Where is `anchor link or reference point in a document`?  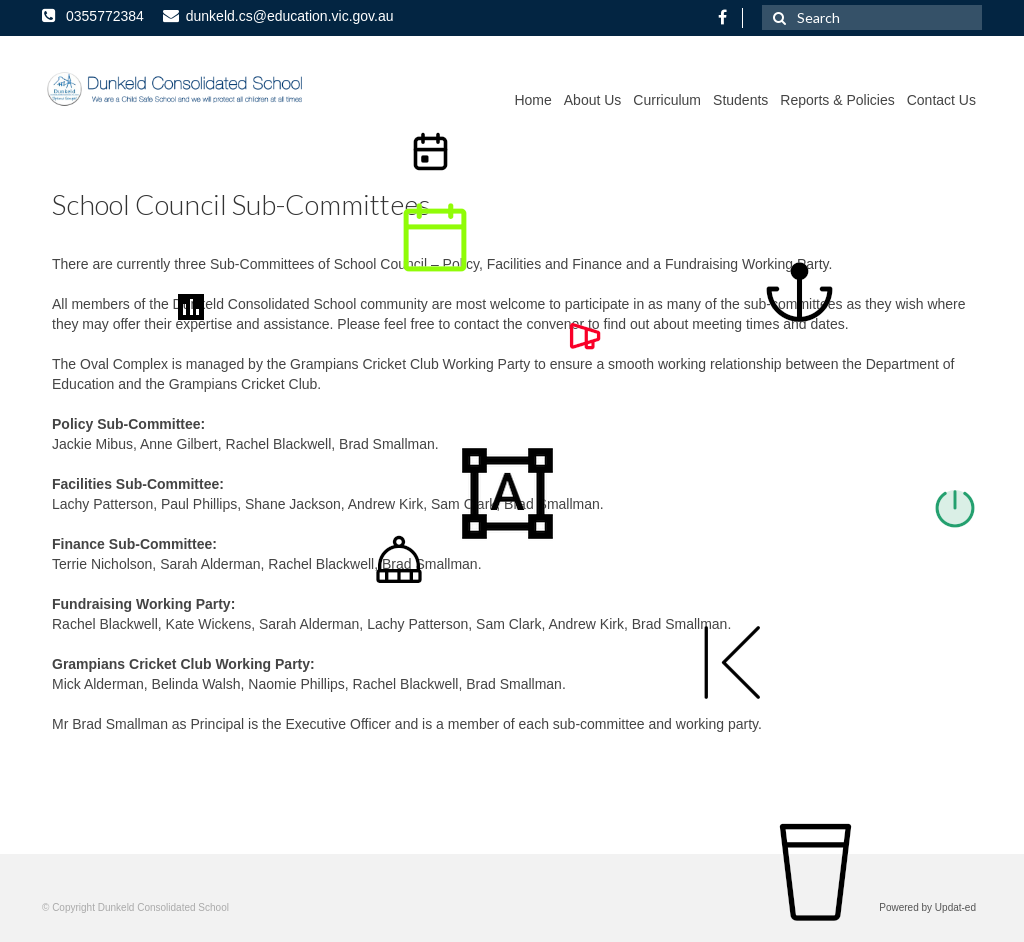
anchor link or reference point in a document is located at coordinates (799, 291).